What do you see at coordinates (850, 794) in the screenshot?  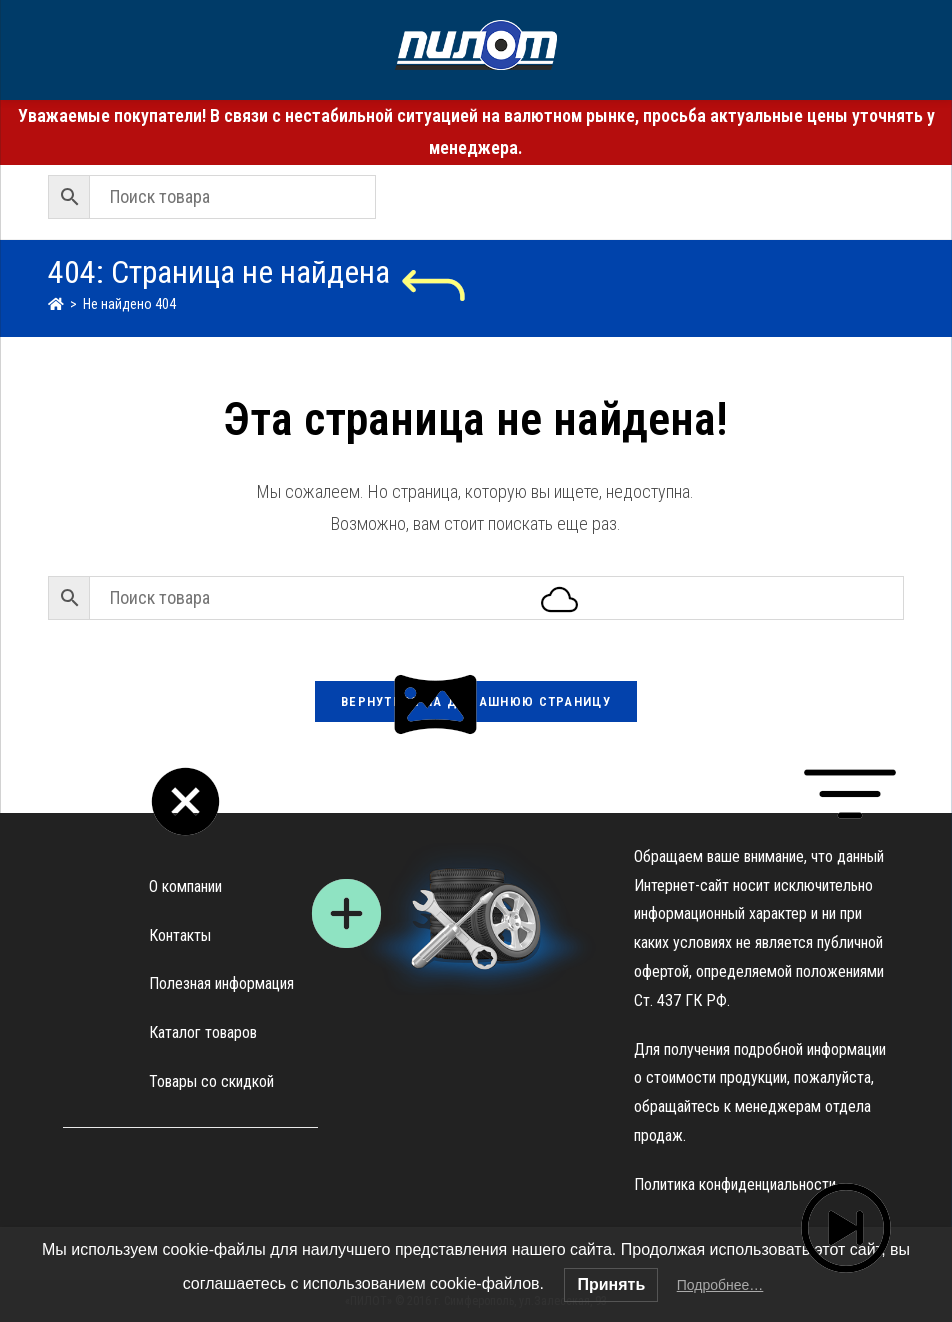 I see `filter or sort content` at bounding box center [850, 794].